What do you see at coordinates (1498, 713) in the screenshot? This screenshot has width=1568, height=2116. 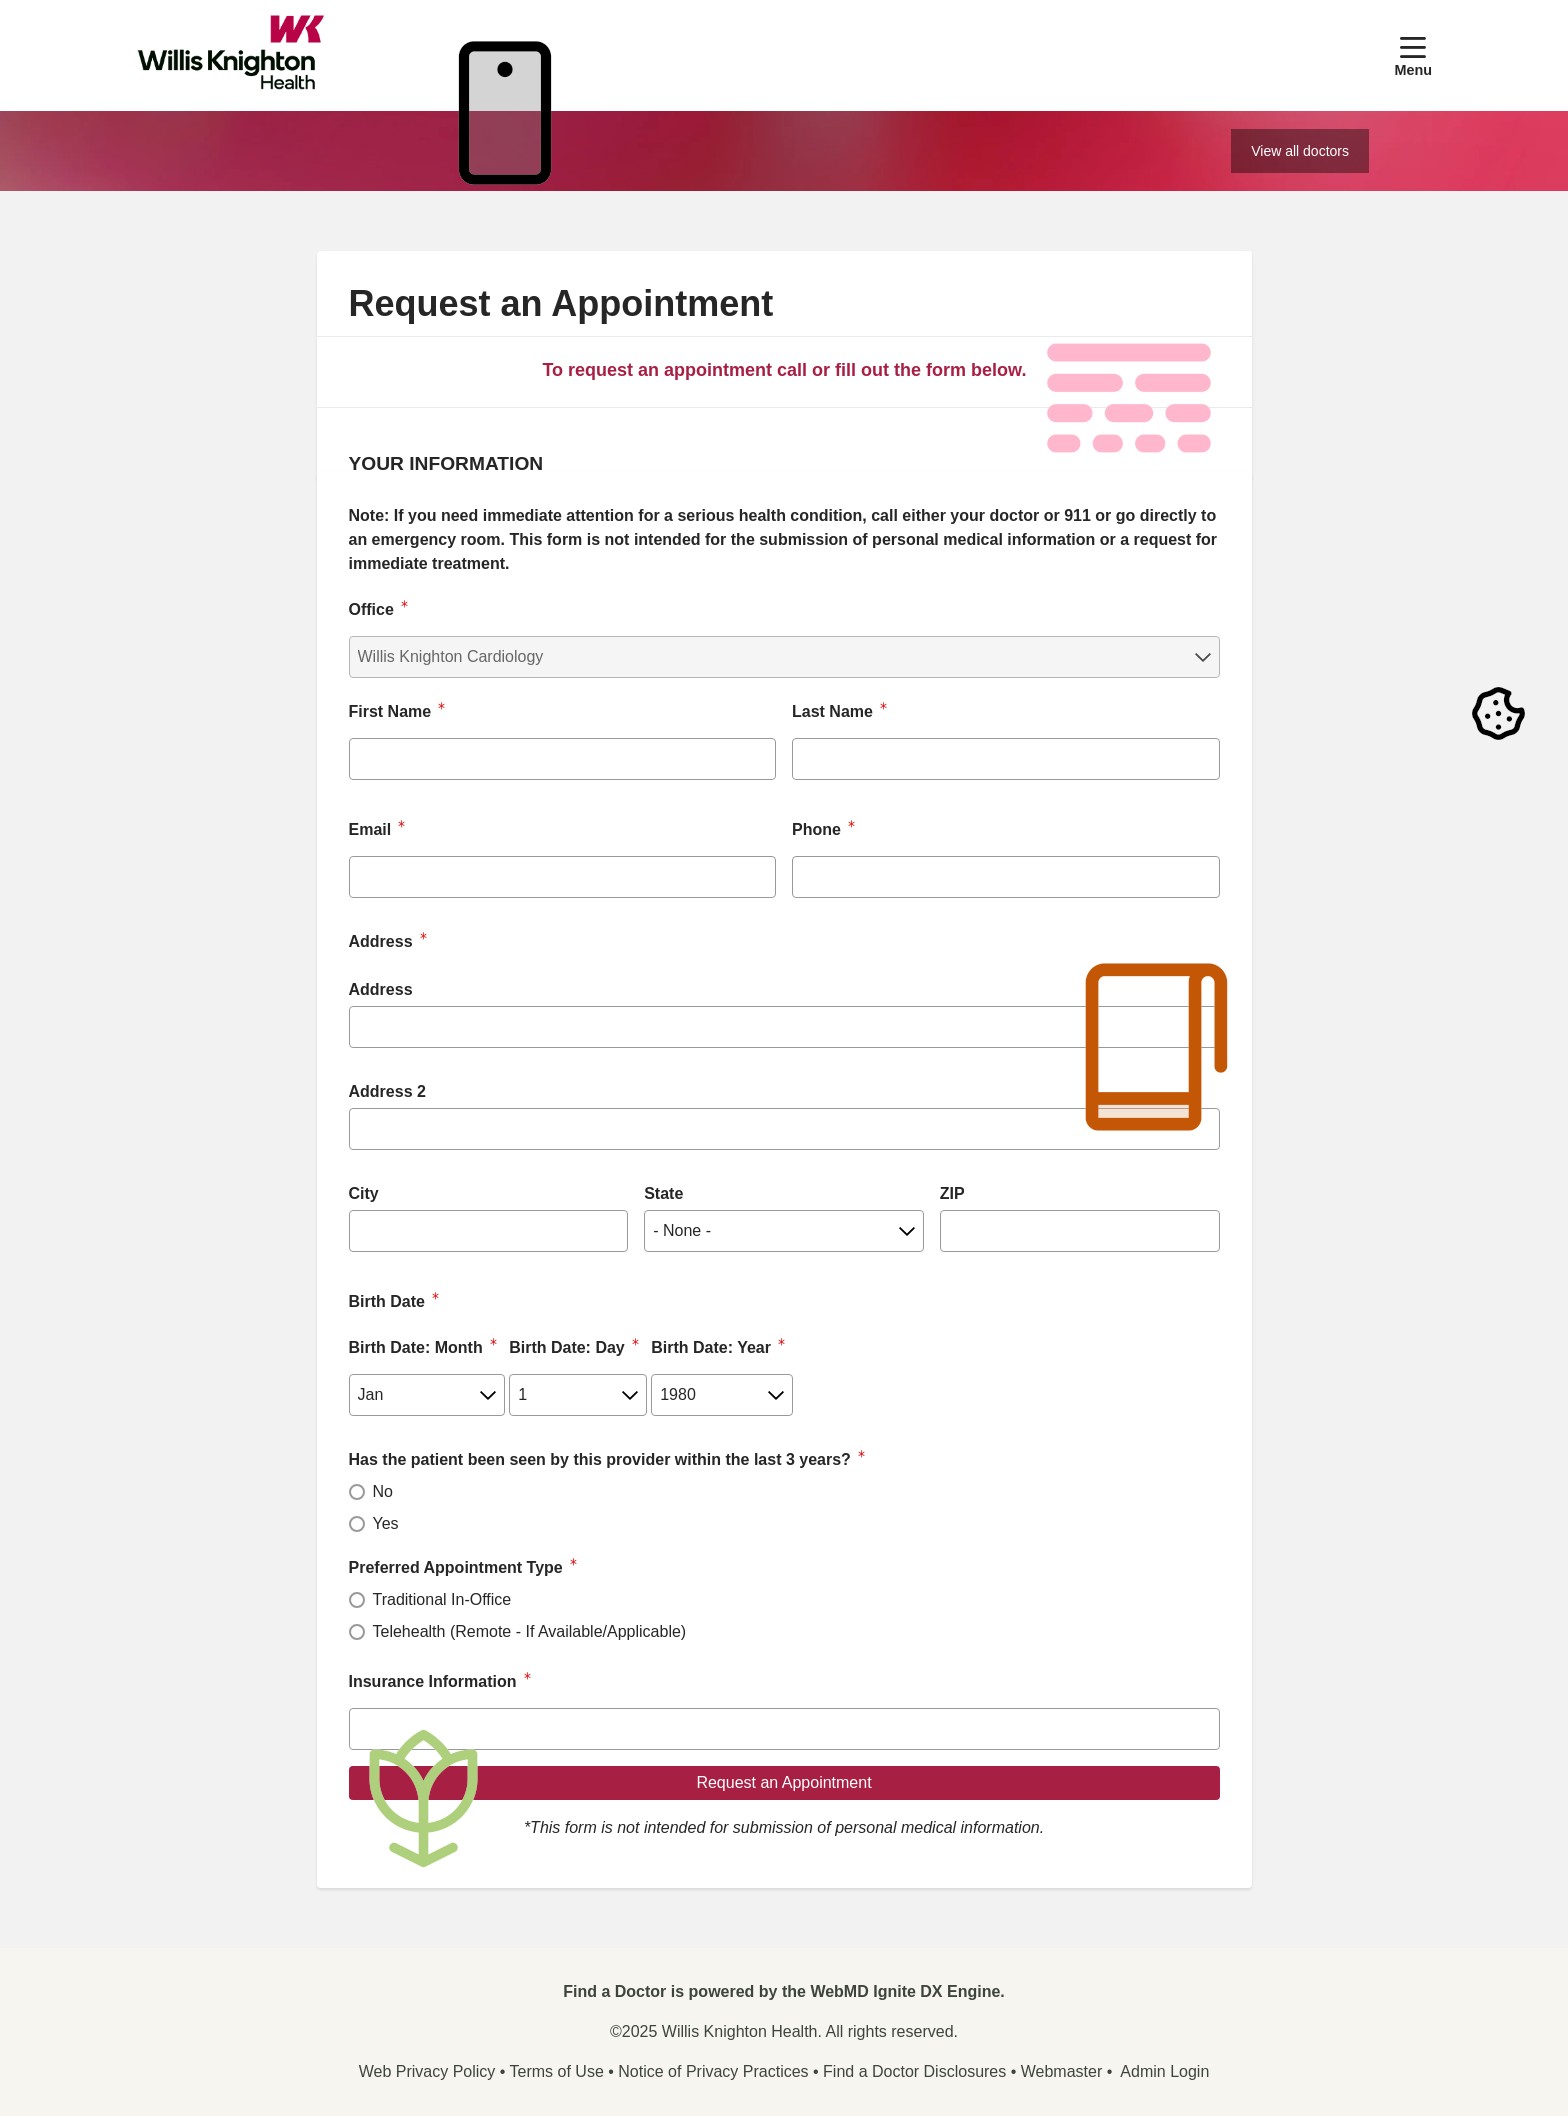 I see `manage cookie preferences` at bounding box center [1498, 713].